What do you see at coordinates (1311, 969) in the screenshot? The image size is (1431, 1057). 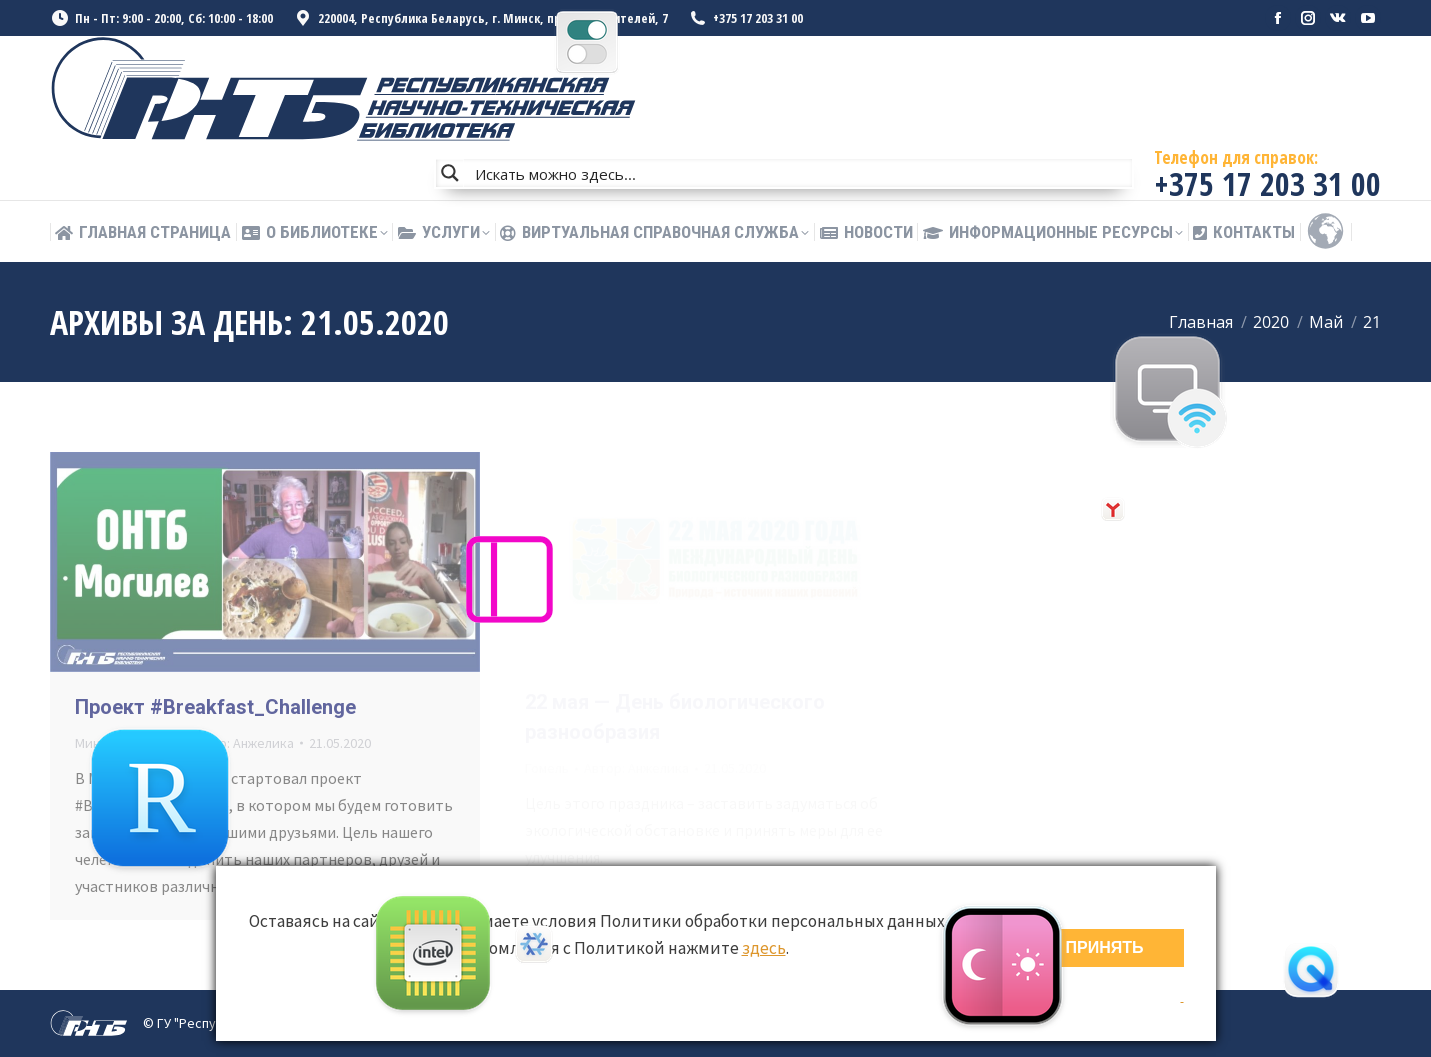 I see `open SMPlayer media player` at bounding box center [1311, 969].